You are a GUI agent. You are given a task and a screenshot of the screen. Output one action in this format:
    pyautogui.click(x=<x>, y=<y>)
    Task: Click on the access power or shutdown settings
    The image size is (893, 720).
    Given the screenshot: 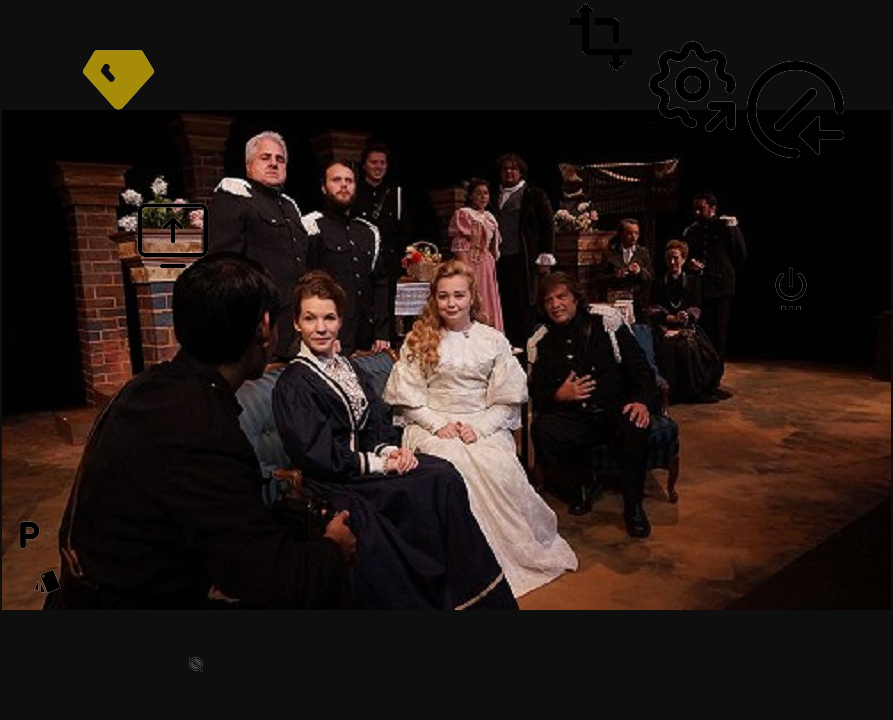 What is the action you would take?
    pyautogui.click(x=791, y=287)
    